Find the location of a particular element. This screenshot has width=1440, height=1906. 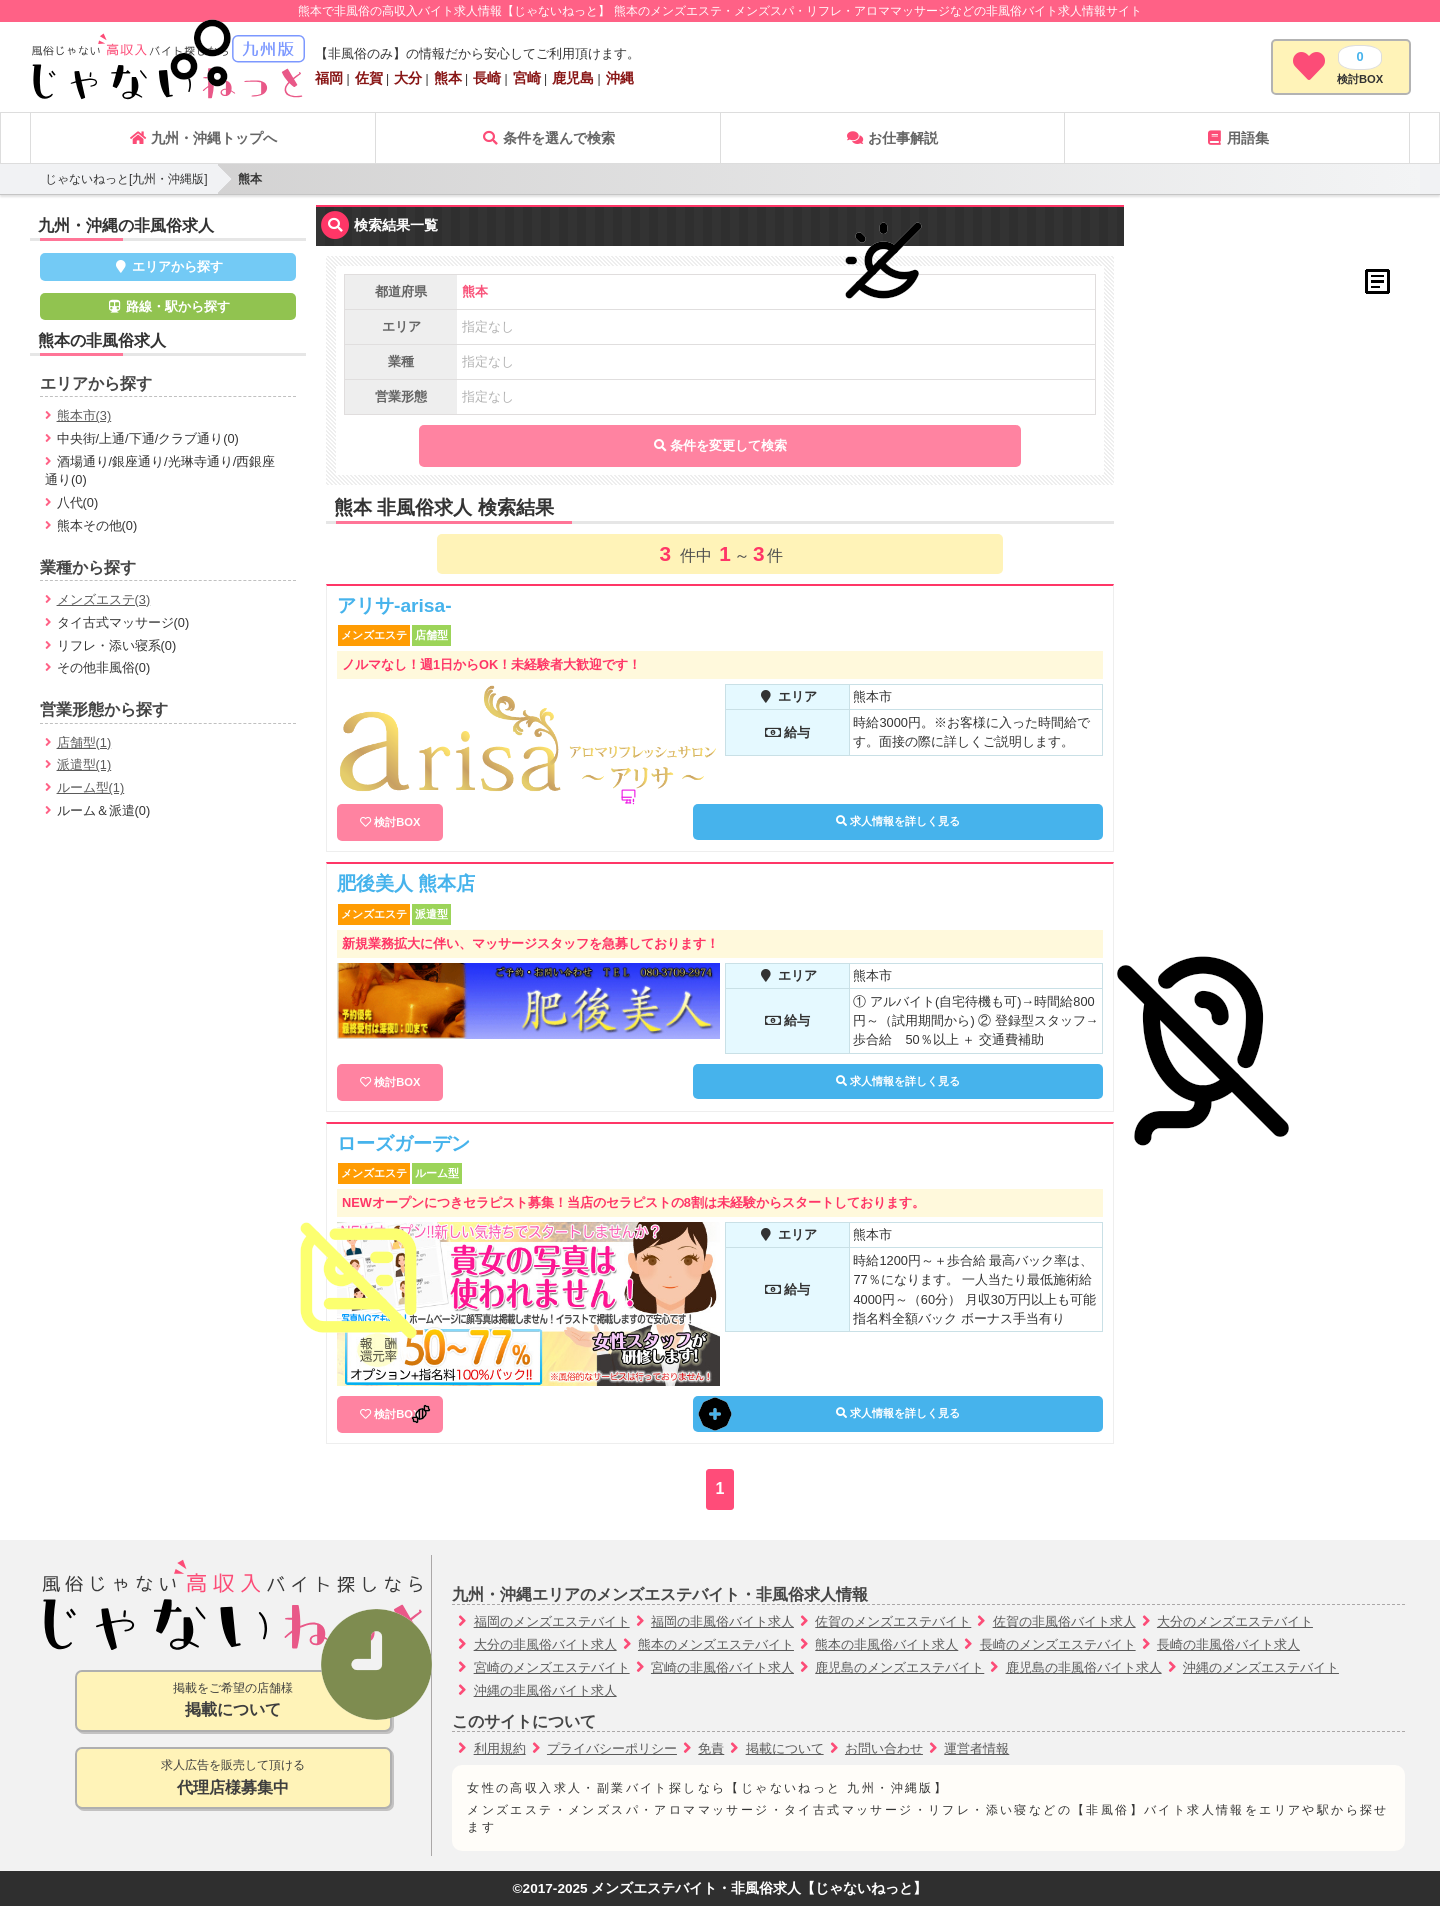

view bubble chart data visualization is located at coordinates (204, 53).